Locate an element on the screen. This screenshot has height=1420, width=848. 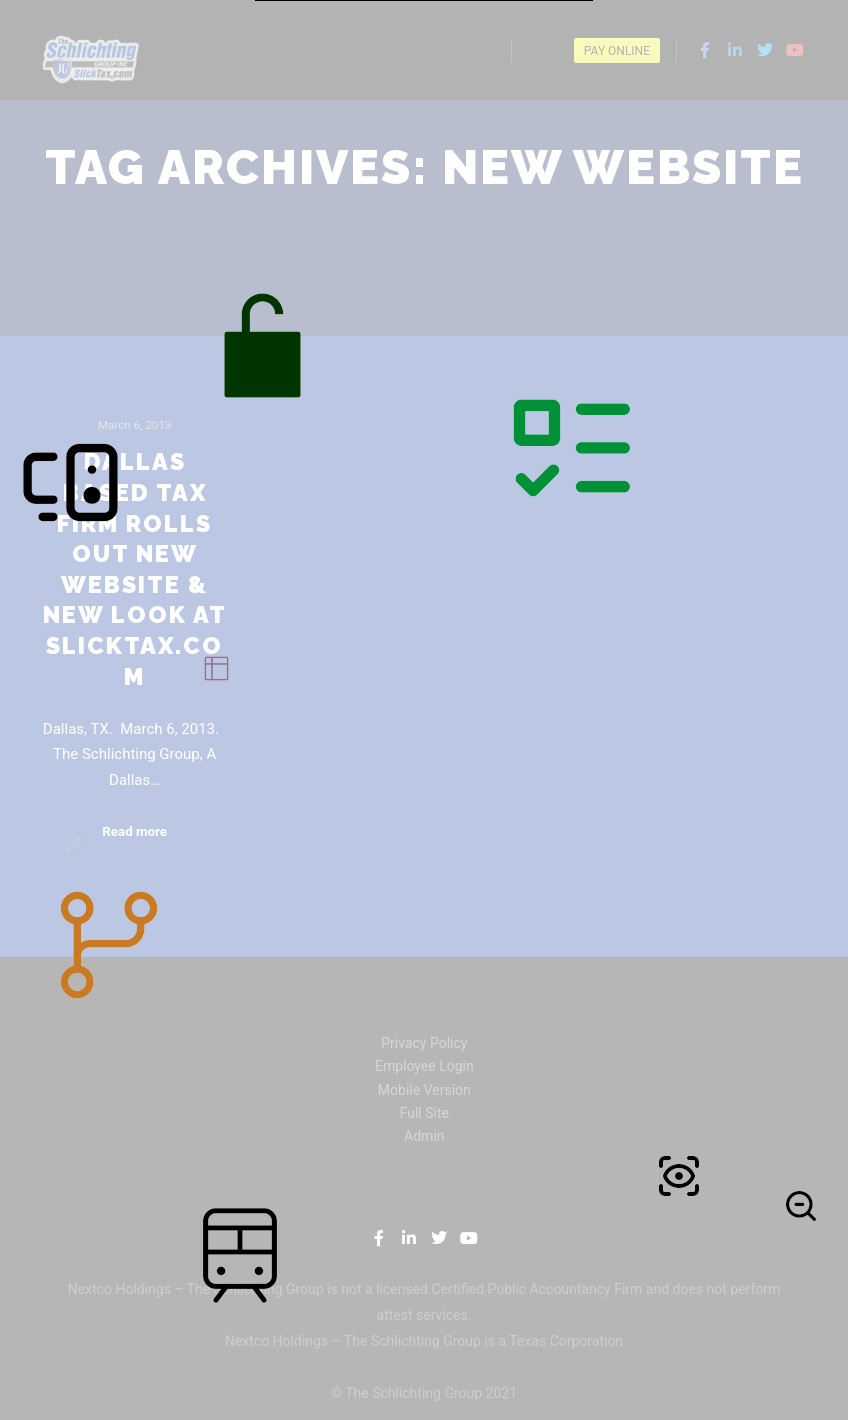
access monitor and speaker settings is located at coordinates (70, 482).